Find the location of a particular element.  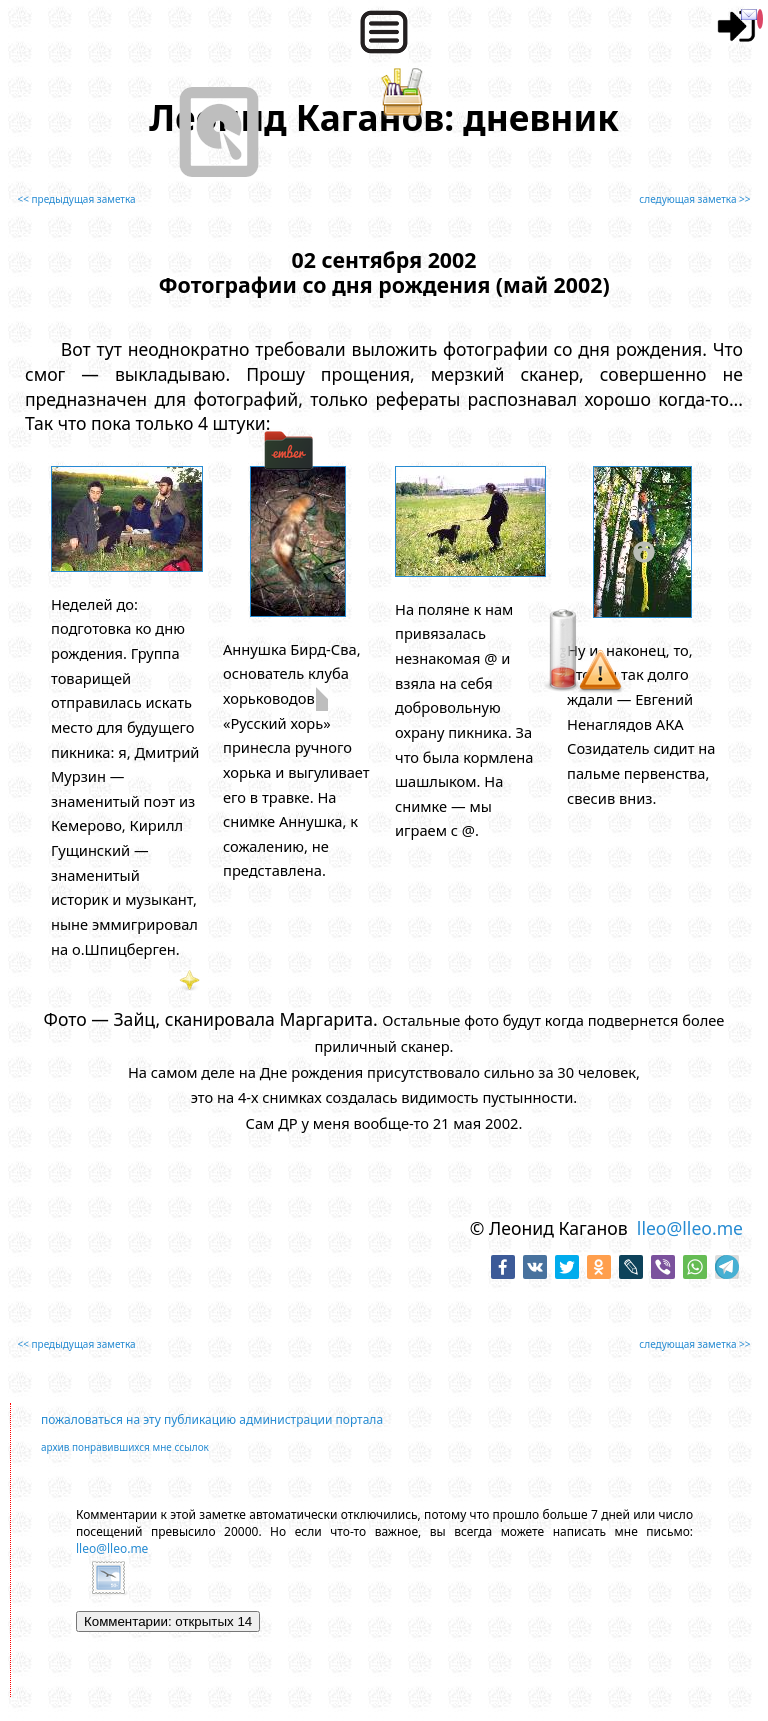

view information about this application is located at coordinates (189, 980).